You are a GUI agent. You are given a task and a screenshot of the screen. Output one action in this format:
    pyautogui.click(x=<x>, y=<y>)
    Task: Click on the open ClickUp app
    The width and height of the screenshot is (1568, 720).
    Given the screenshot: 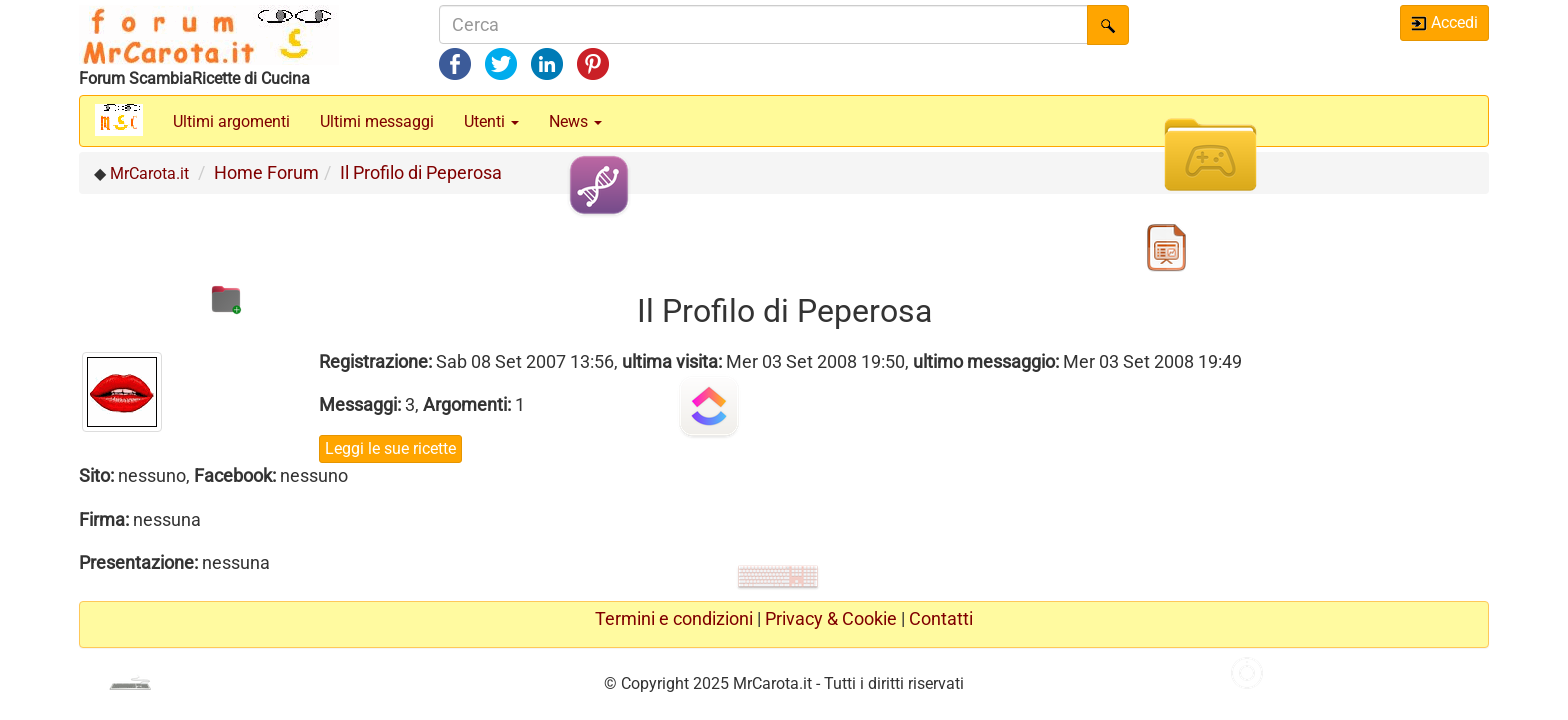 What is the action you would take?
    pyautogui.click(x=709, y=406)
    